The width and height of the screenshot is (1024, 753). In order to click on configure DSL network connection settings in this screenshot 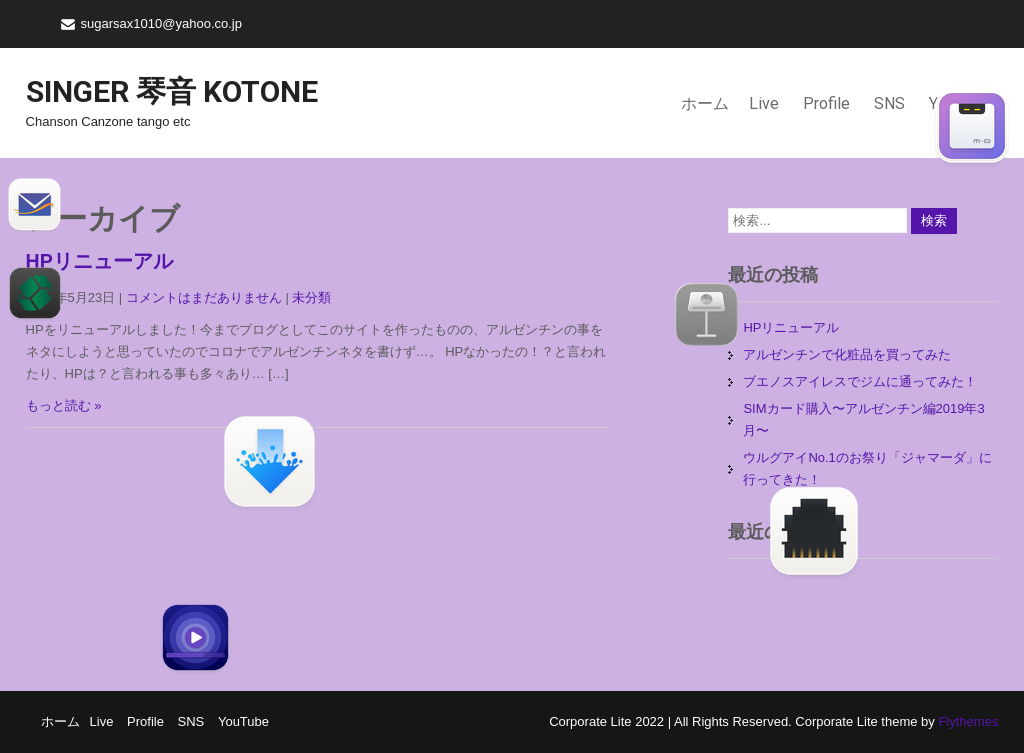, I will do `click(814, 531)`.